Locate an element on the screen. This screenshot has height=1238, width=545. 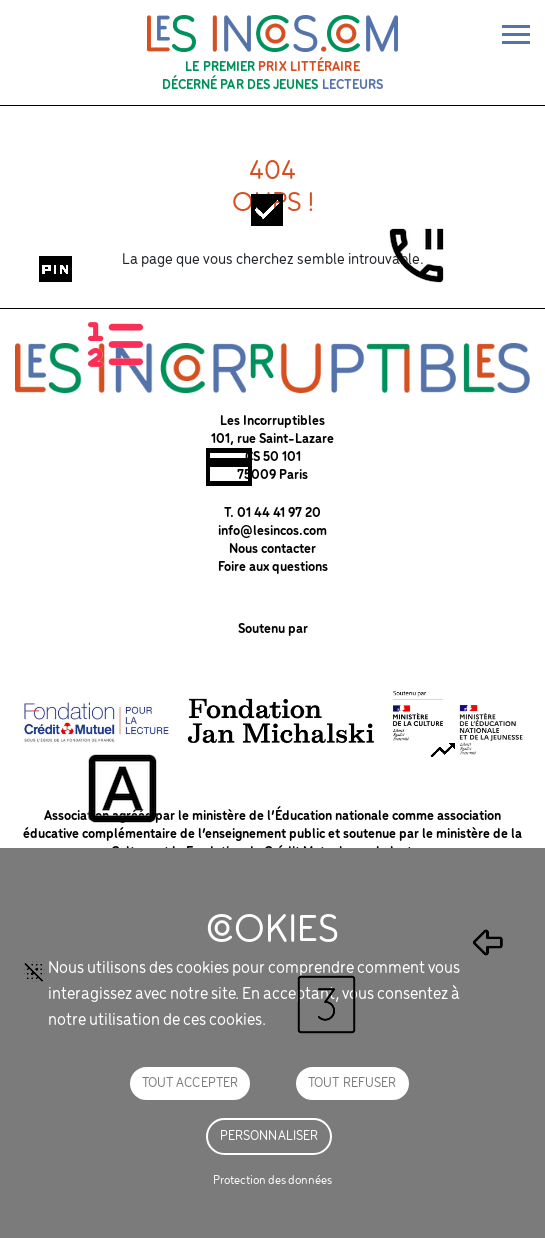
download or install new fonts is located at coordinates (122, 788).